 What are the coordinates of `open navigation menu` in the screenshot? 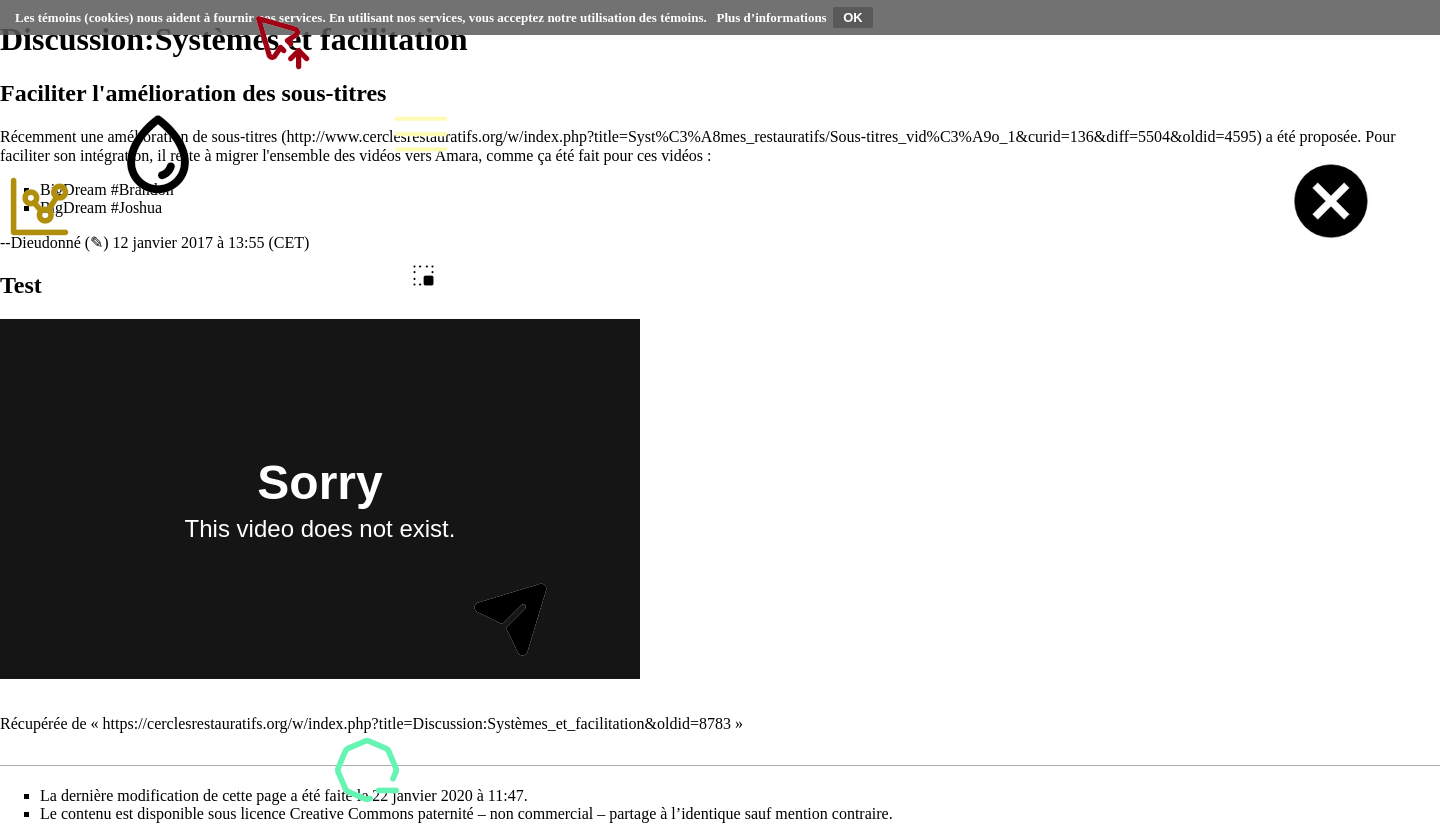 It's located at (421, 134).